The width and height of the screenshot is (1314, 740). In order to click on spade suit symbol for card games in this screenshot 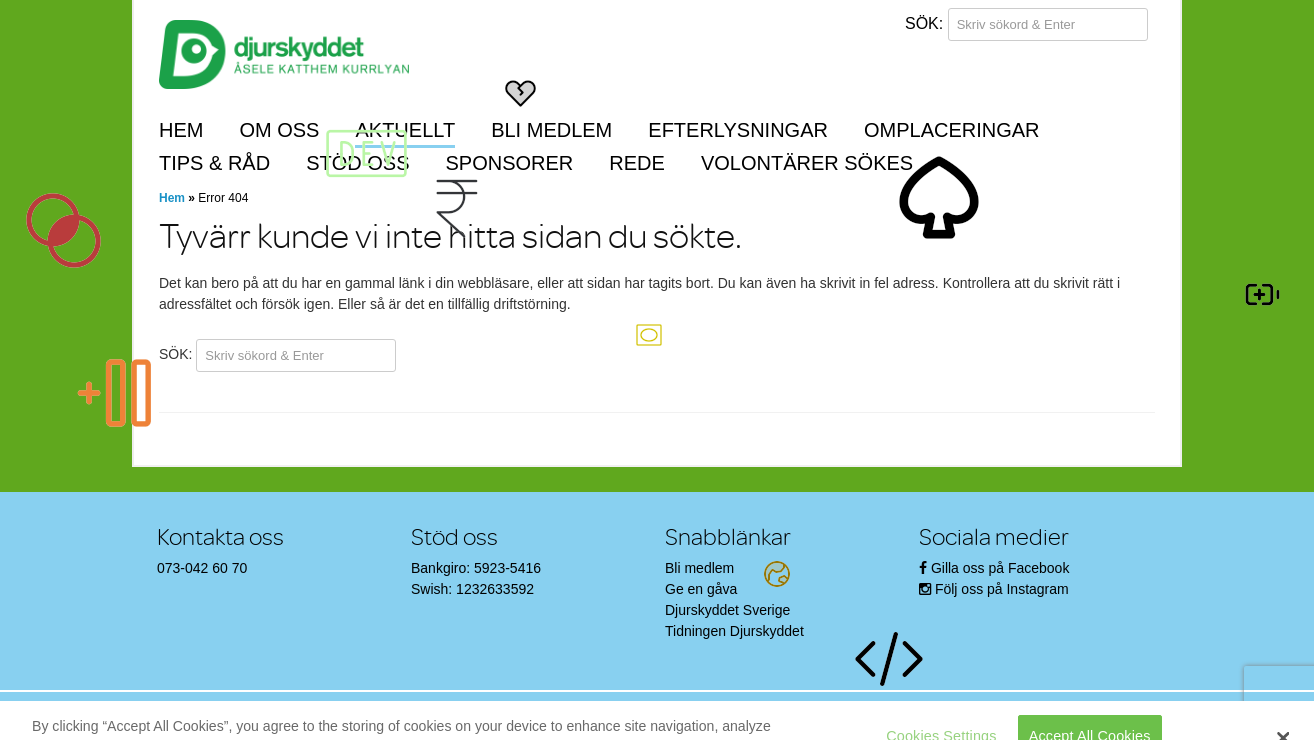, I will do `click(939, 199)`.